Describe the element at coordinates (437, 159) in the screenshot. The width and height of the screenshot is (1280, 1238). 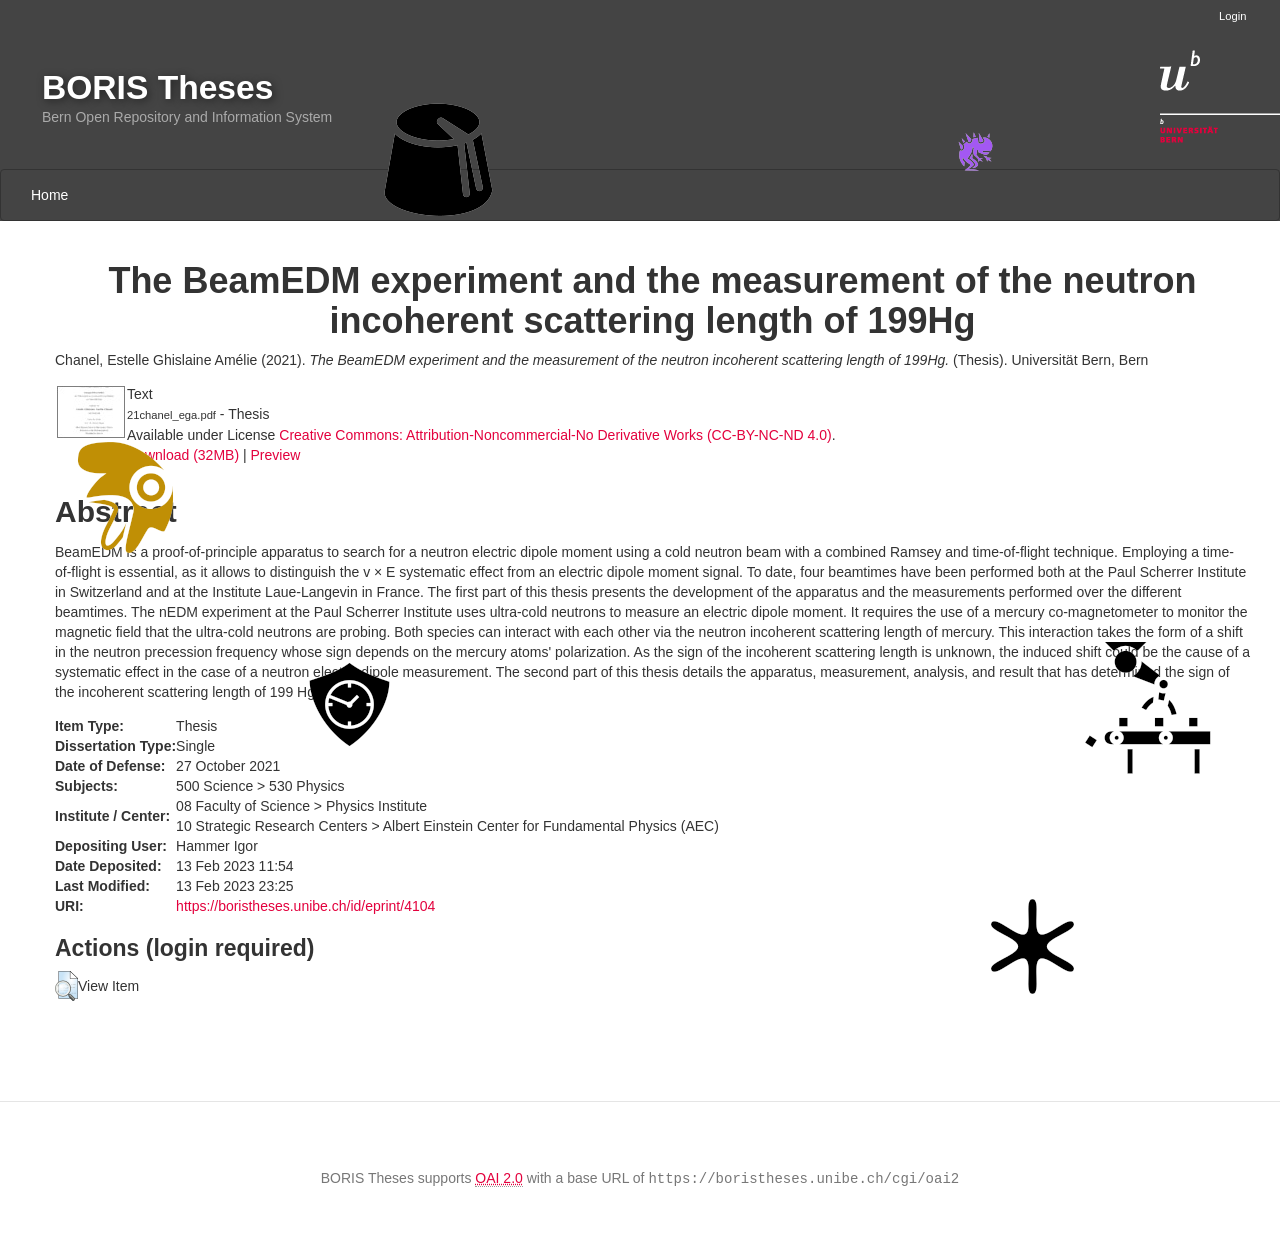
I see `select fez hat accessory for avatar` at that location.